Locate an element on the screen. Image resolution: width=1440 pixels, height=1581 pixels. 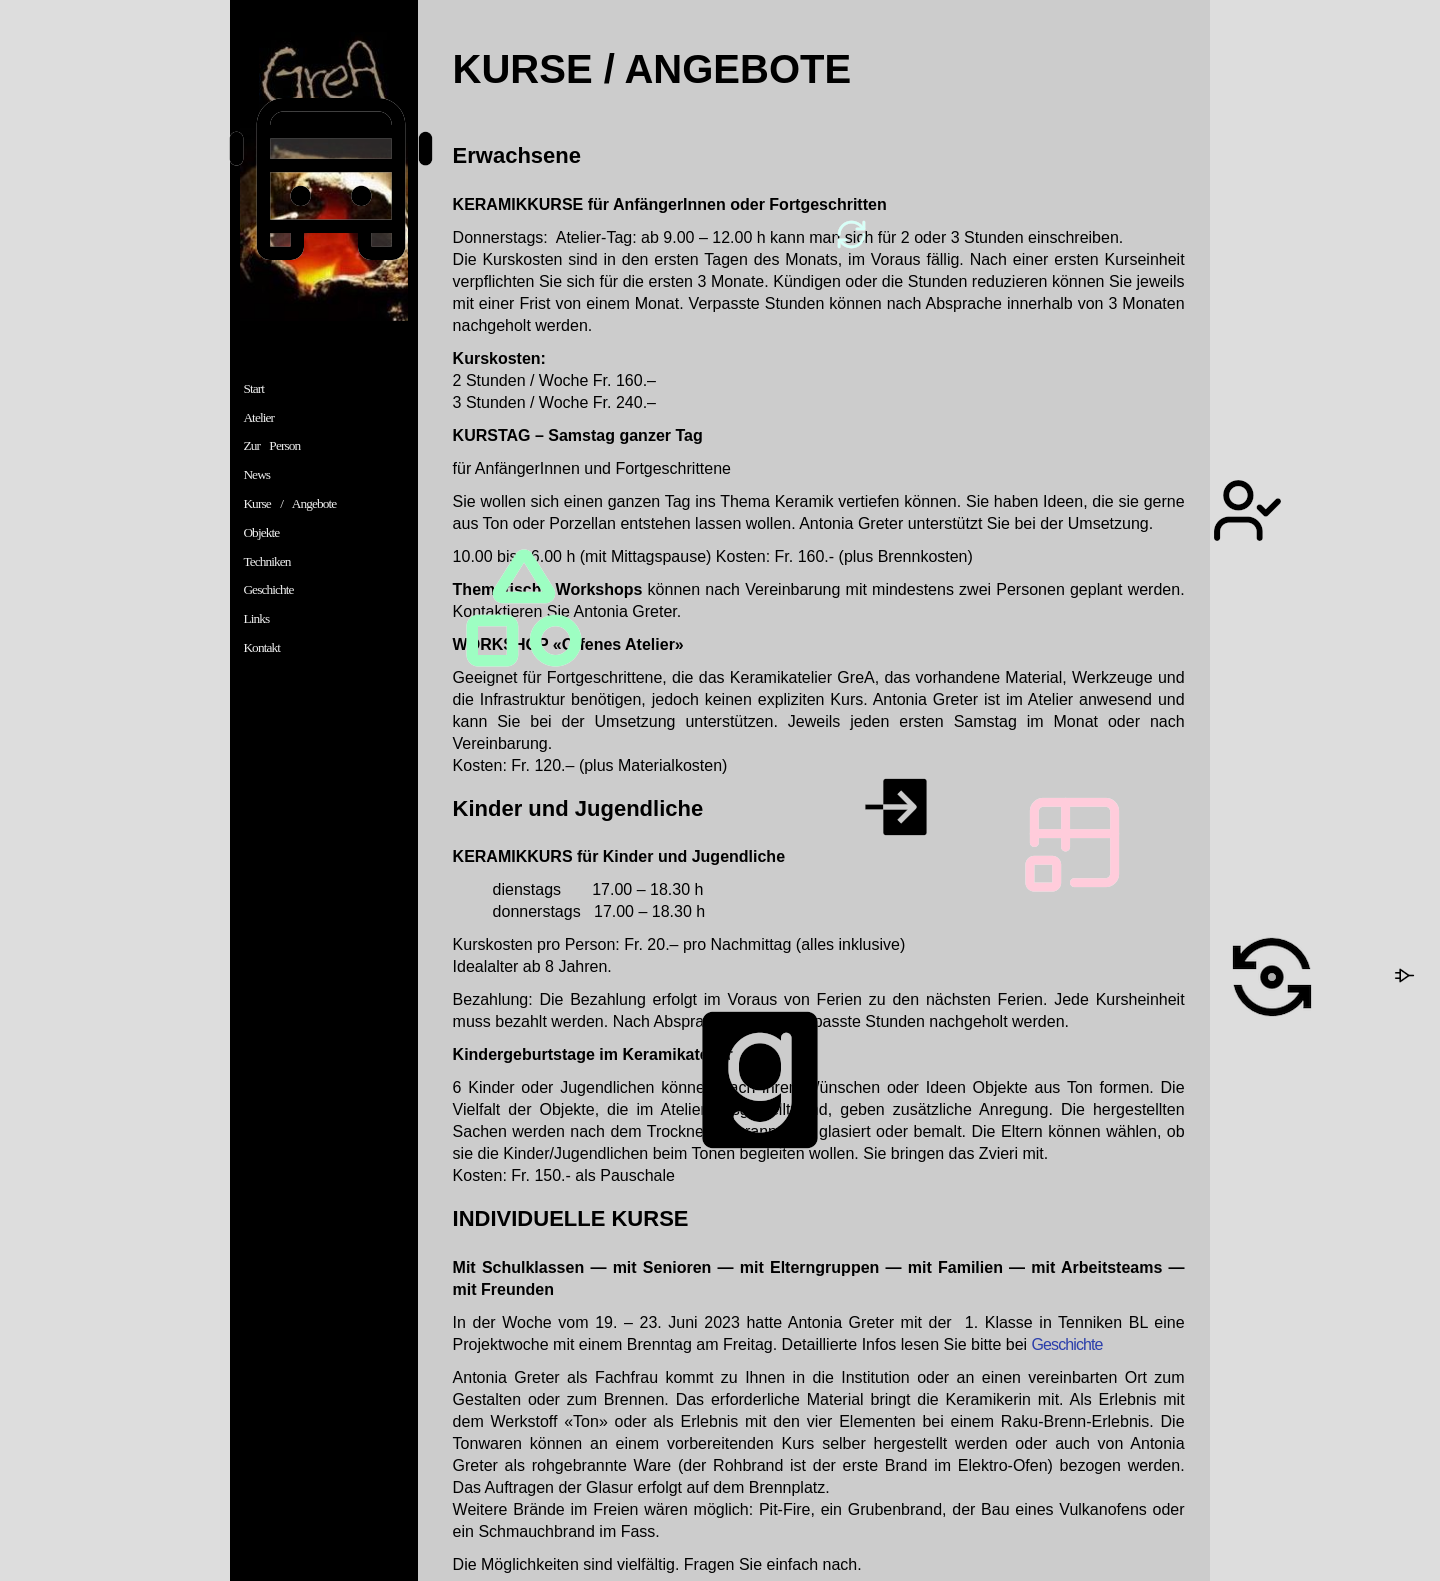
access shape tools or drawing options is located at coordinates (524, 609).